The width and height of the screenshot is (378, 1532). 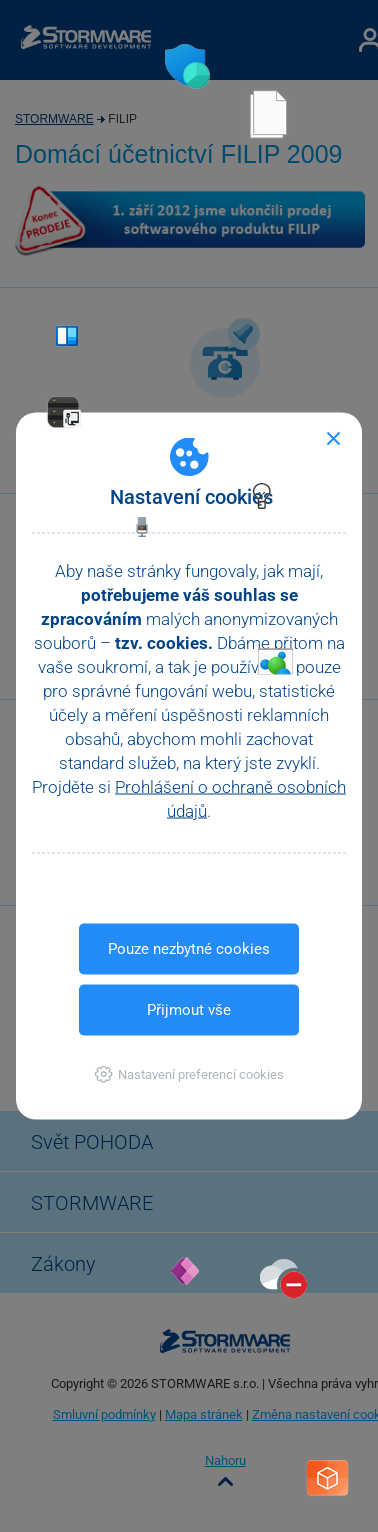 What do you see at coordinates (67, 336) in the screenshot?
I see `open the widgets panel` at bounding box center [67, 336].